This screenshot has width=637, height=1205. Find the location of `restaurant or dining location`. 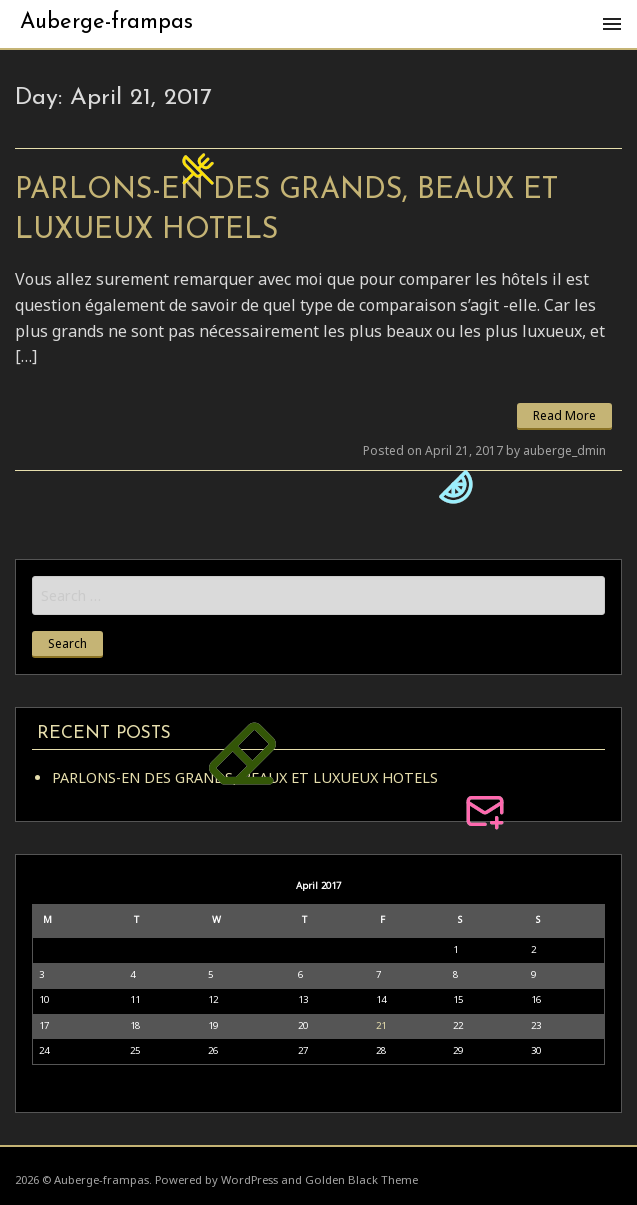

restaurant or dining location is located at coordinates (198, 169).